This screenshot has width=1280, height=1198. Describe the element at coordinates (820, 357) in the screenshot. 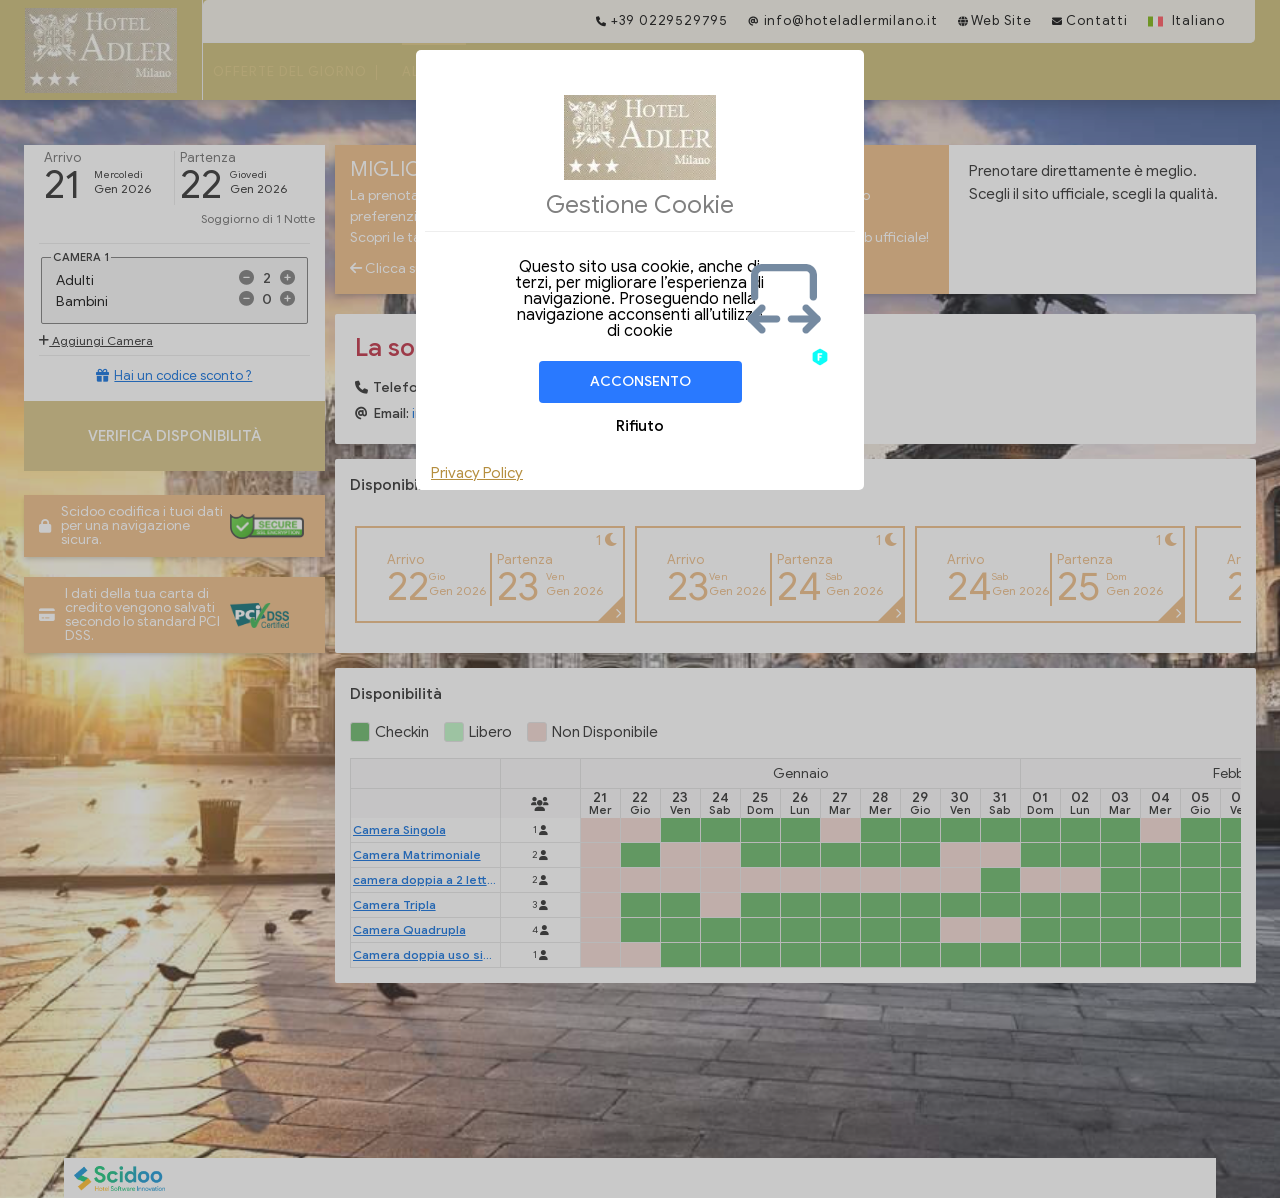

I see `indicates a file or item starting with the letter F` at that location.